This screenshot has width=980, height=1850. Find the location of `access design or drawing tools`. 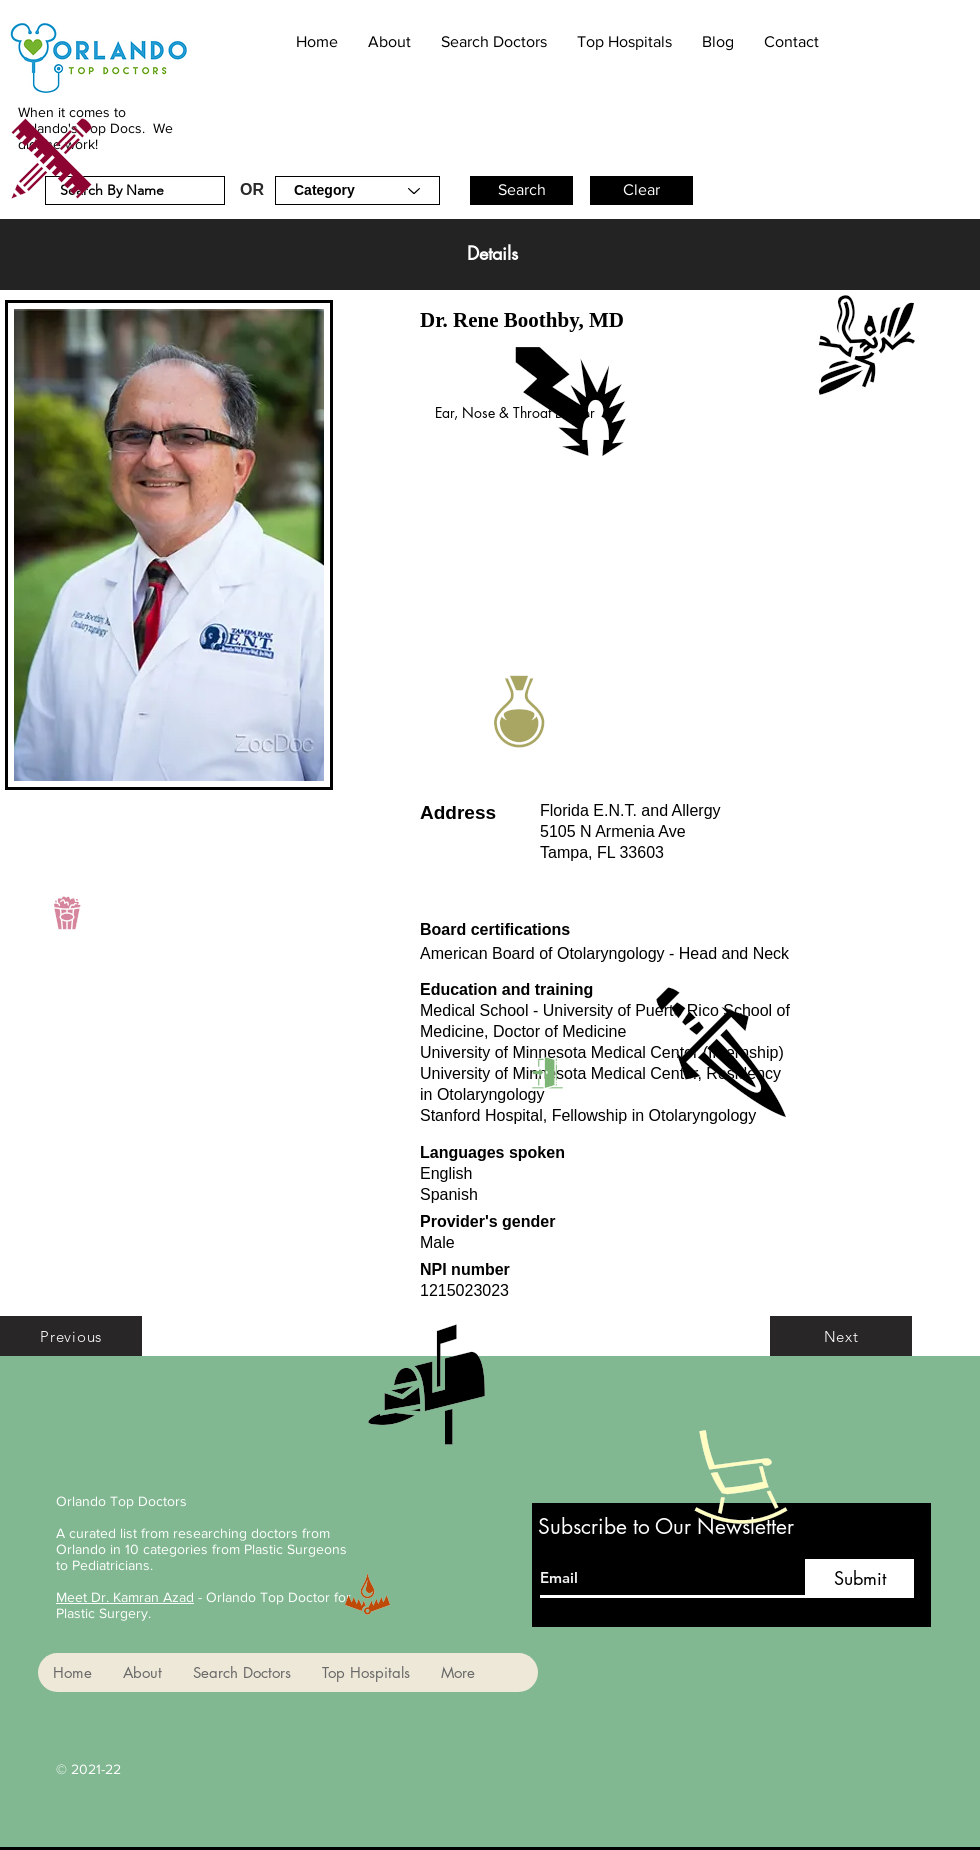

access design or drawing tools is located at coordinates (51, 158).